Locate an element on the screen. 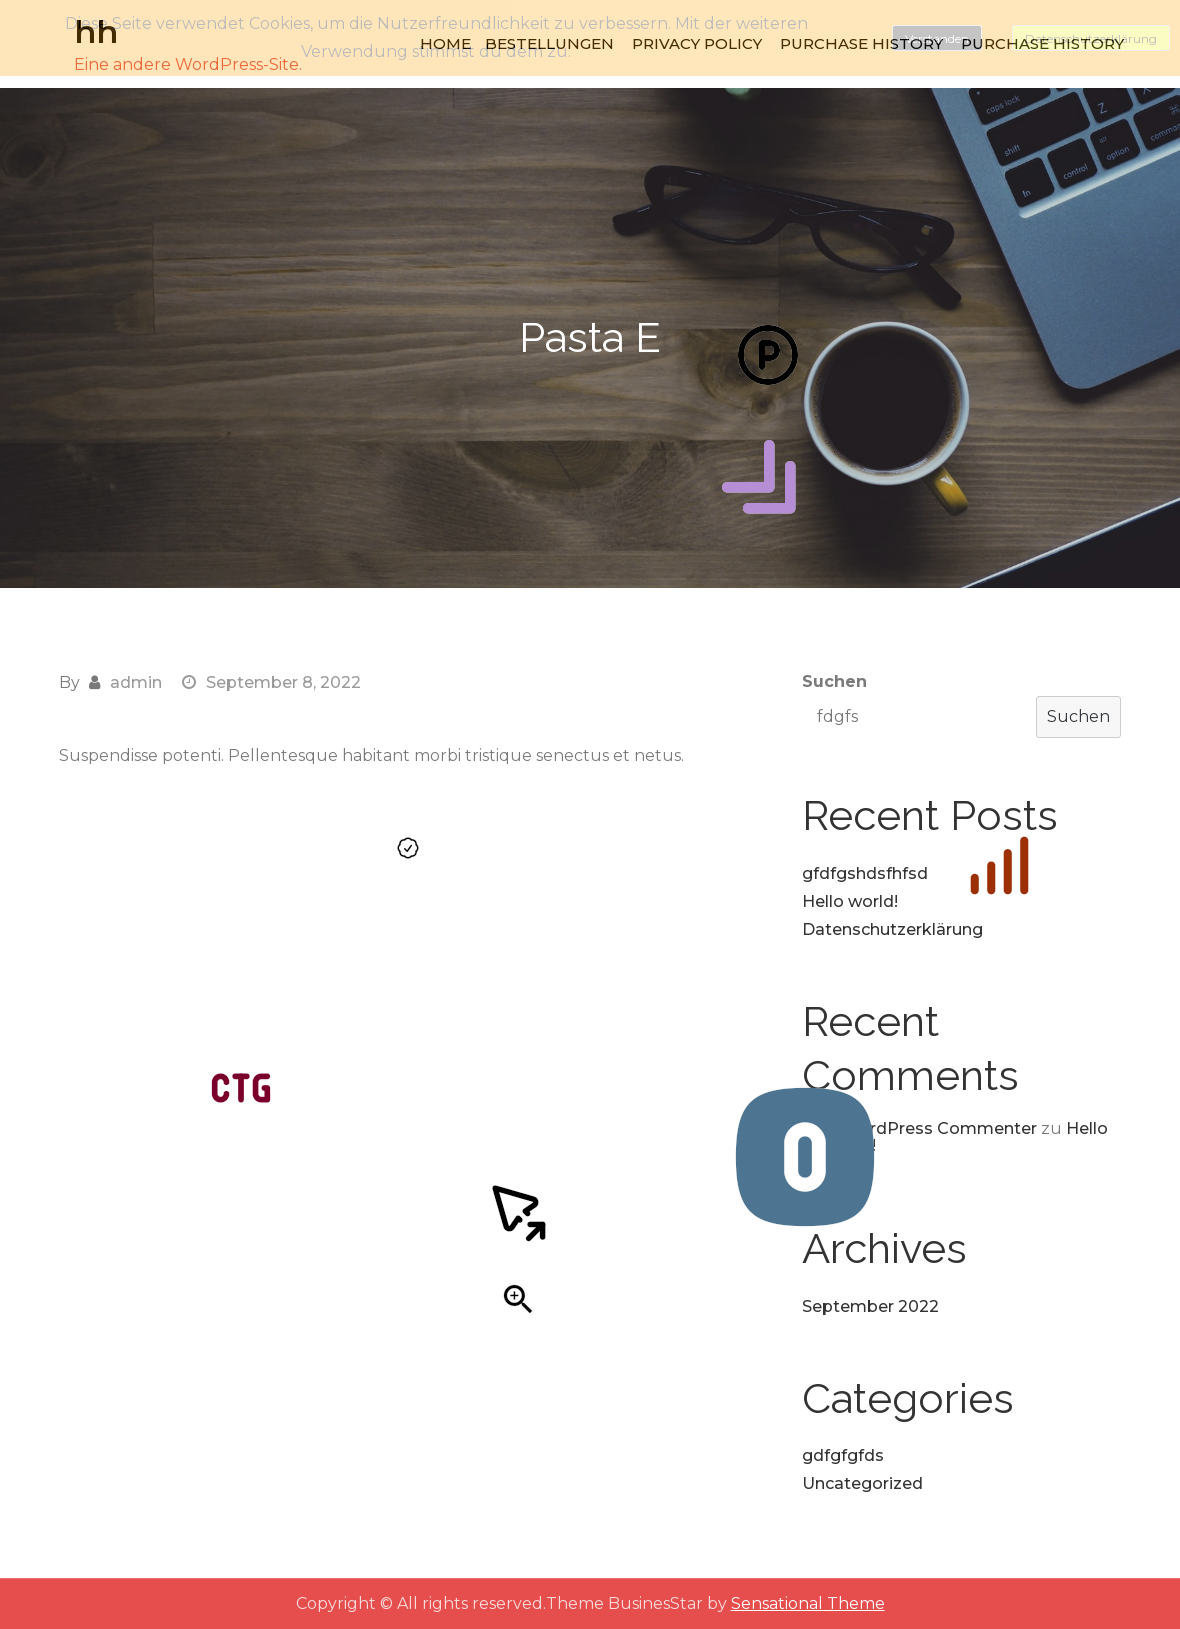 The width and height of the screenshot is (1180, 1629). indicates full signal strength is located at coordinates (999, 865).